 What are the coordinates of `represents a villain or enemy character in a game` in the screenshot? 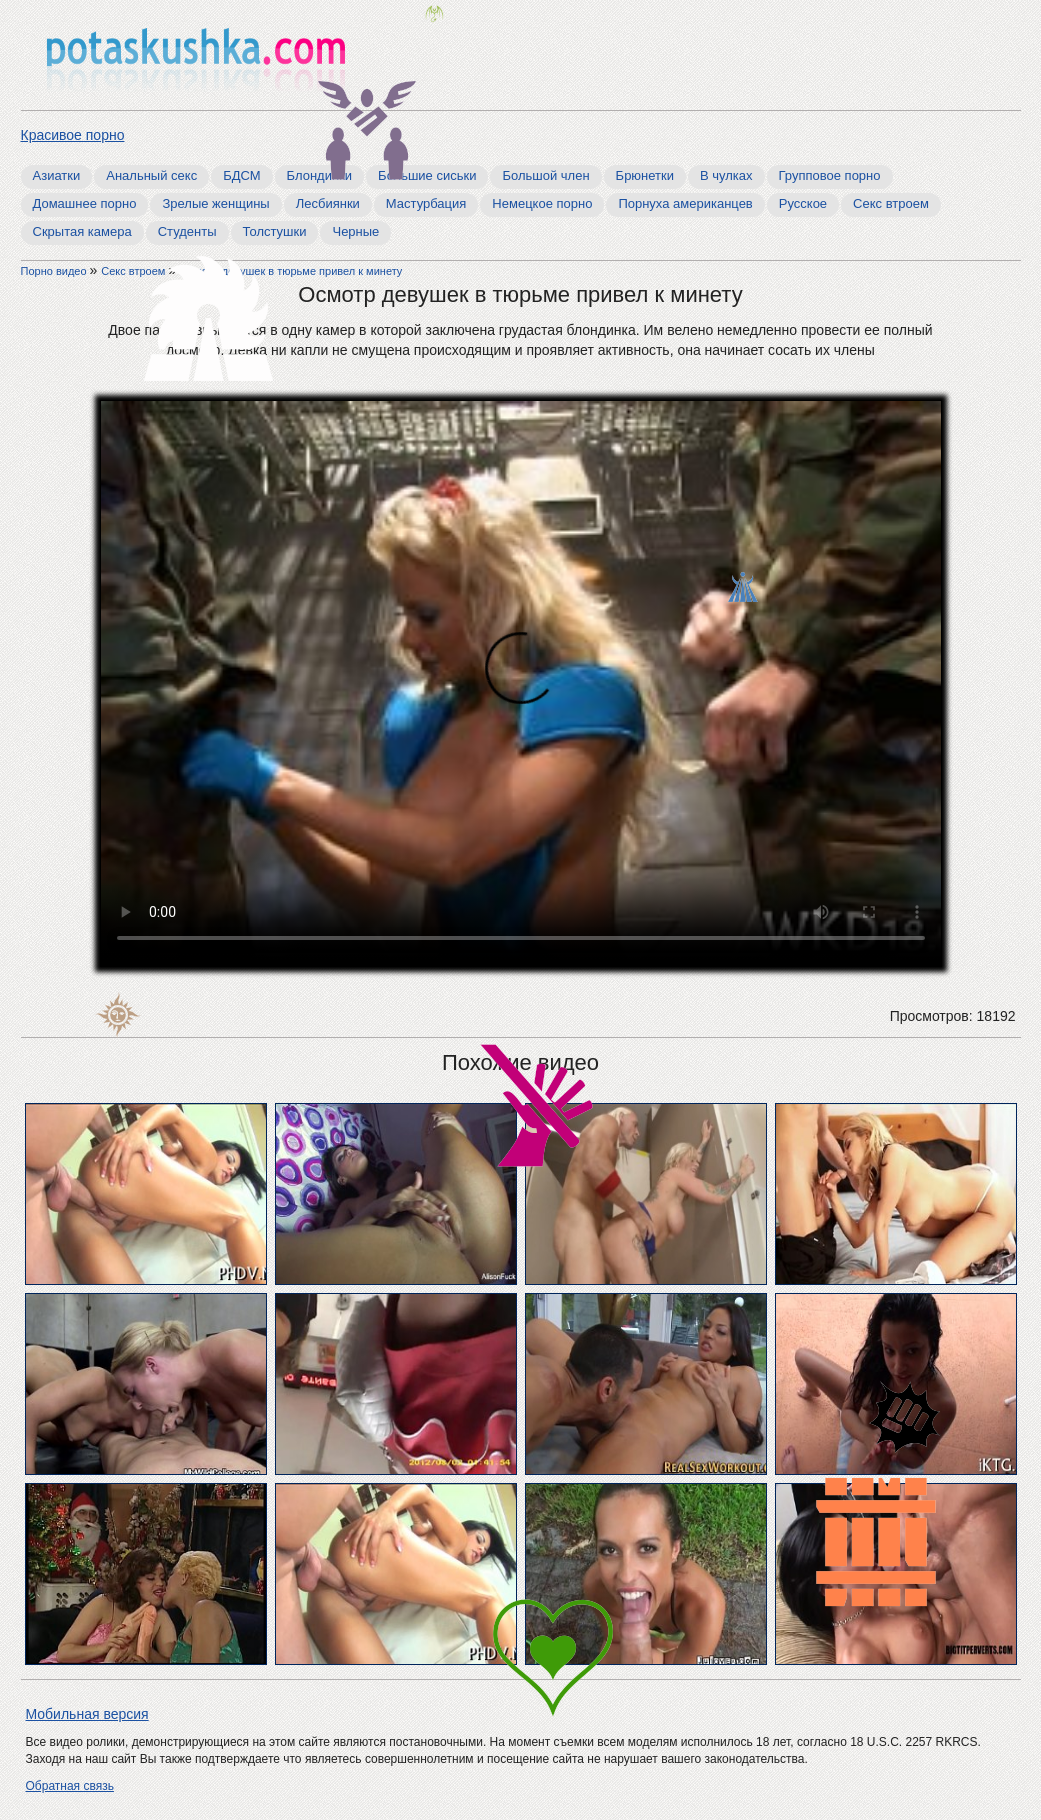 It's located at (434, 13).